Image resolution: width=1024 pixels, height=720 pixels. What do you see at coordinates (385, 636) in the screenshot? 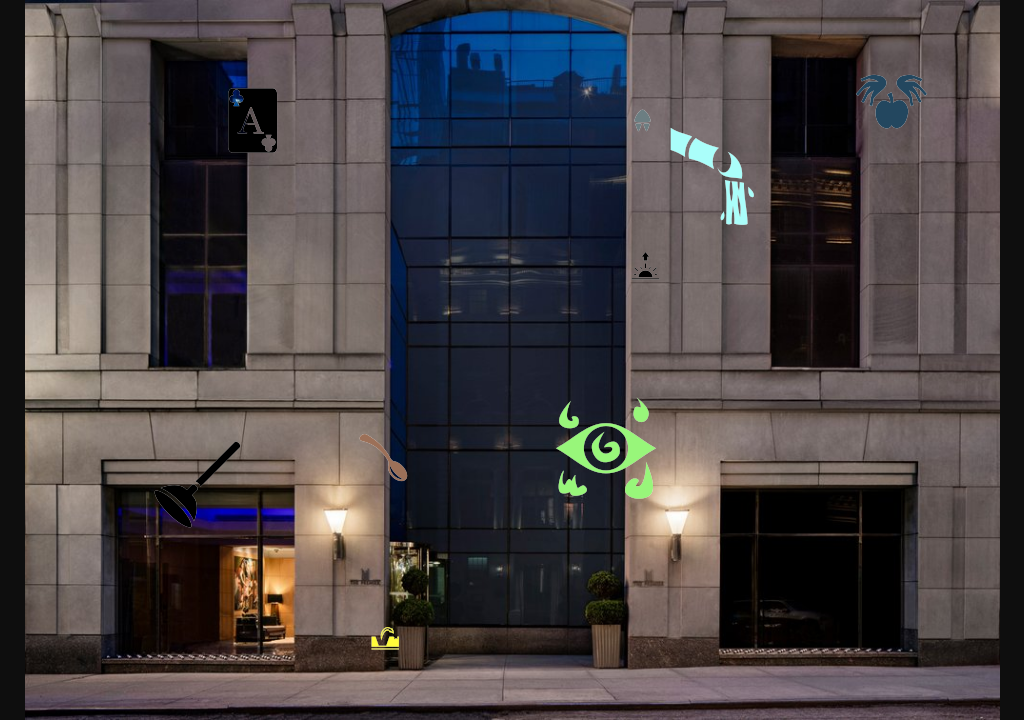
I see `launch trench assault game mode` at bounding box center [385, 636].